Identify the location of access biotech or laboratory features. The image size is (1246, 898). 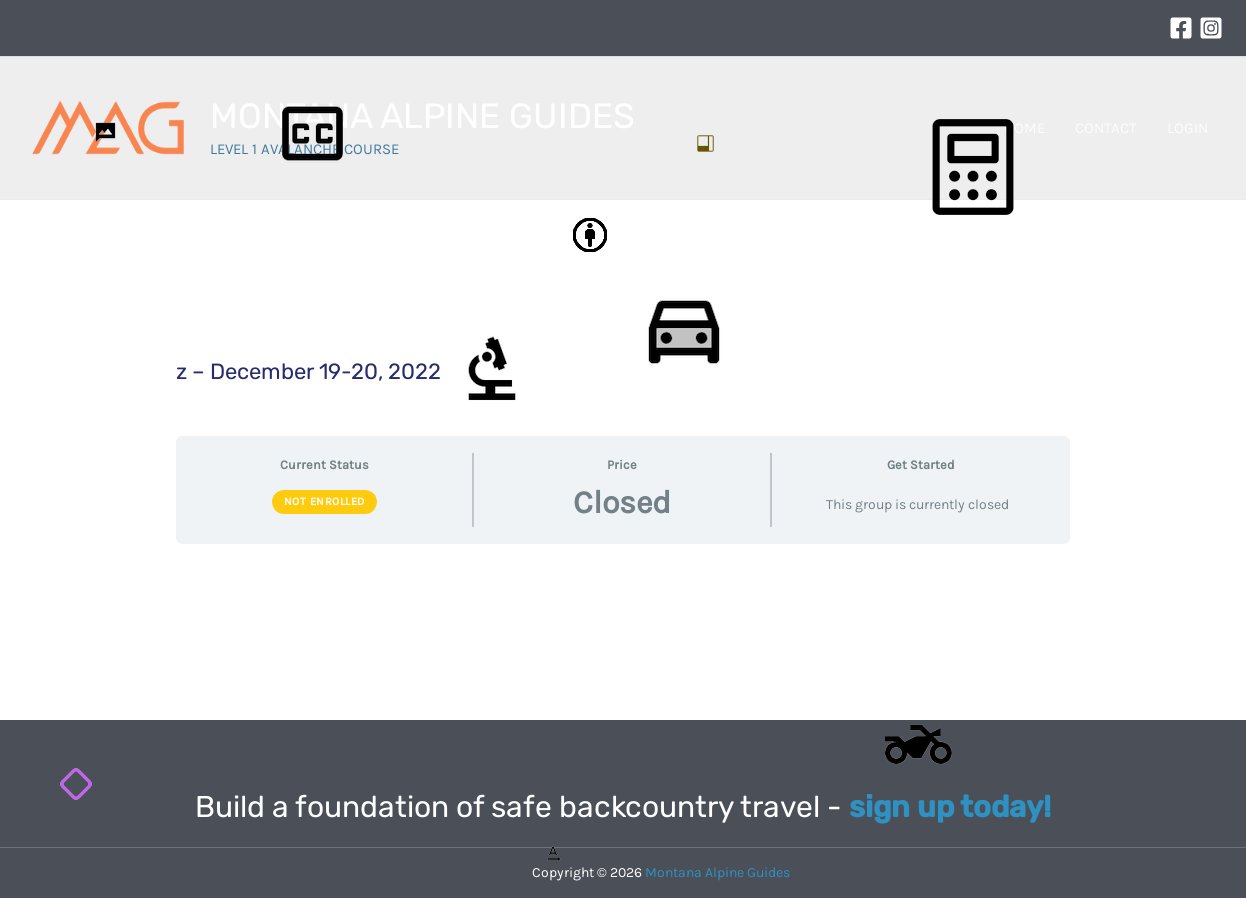
(492, 370).